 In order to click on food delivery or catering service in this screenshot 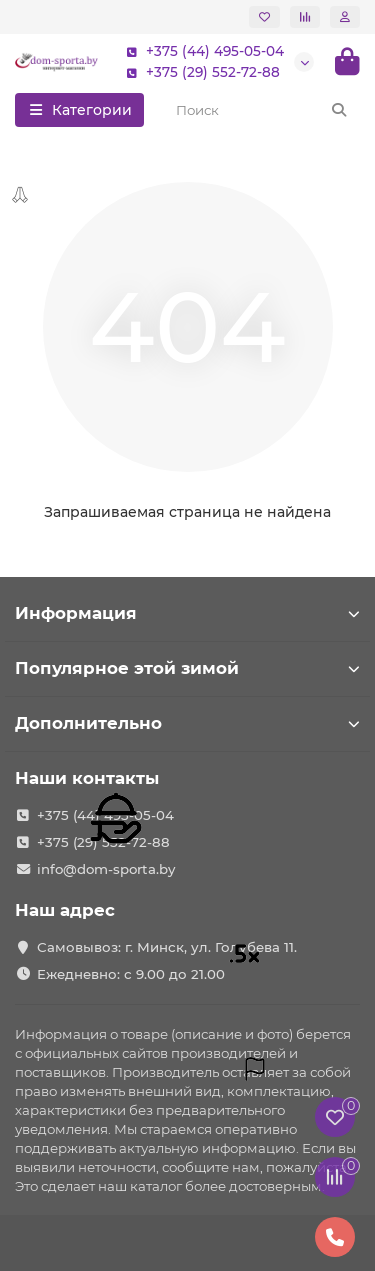, I will do `click(116, 818)`.